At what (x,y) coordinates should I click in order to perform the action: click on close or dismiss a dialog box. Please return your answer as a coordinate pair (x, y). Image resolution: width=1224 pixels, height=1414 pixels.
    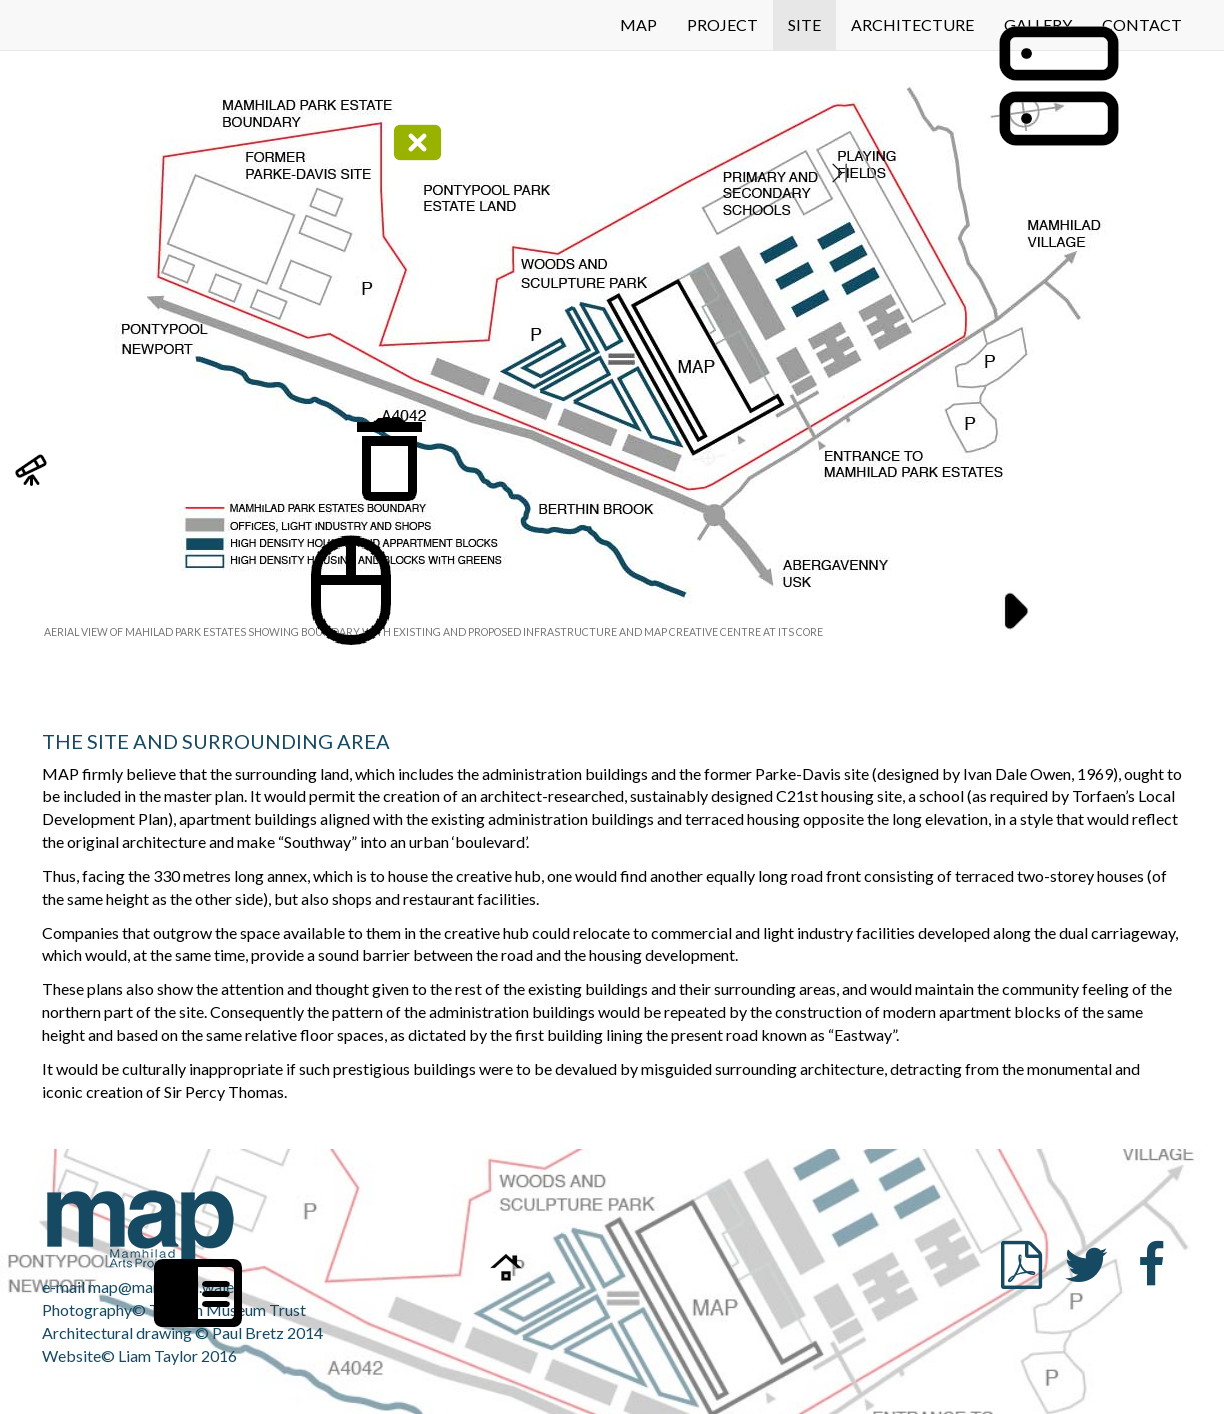
    Looking at the image, I should click on (417, 142).